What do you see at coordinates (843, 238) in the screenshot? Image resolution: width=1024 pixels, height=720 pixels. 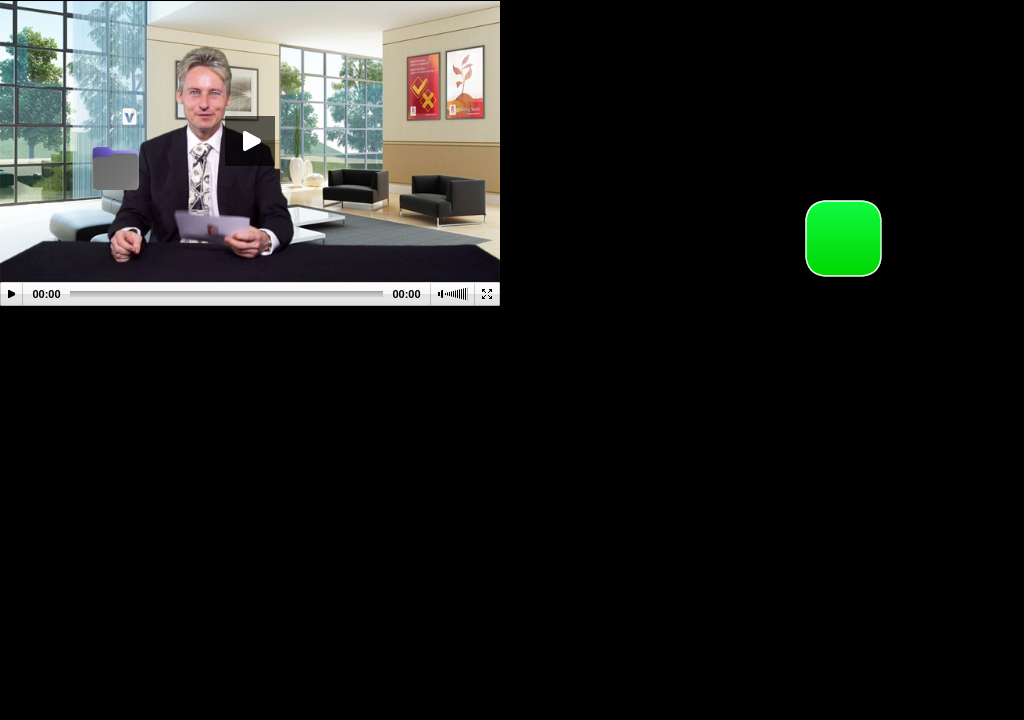 I see `blank app icon template for customization` at bounding box center [843, 238].